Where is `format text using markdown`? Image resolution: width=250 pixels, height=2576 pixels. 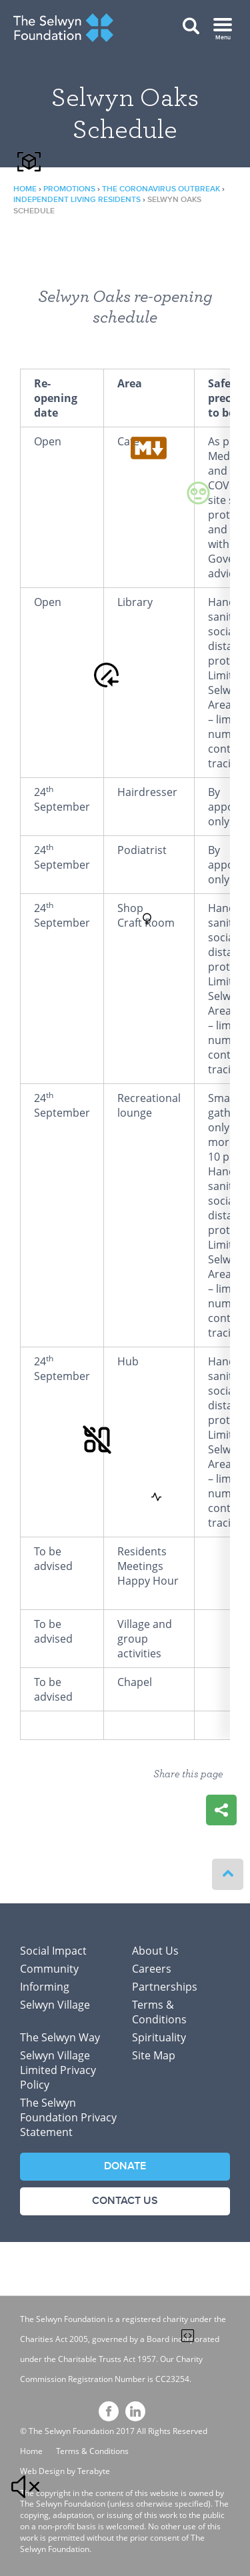 format text using markdown is located at coordinates (149, 448).